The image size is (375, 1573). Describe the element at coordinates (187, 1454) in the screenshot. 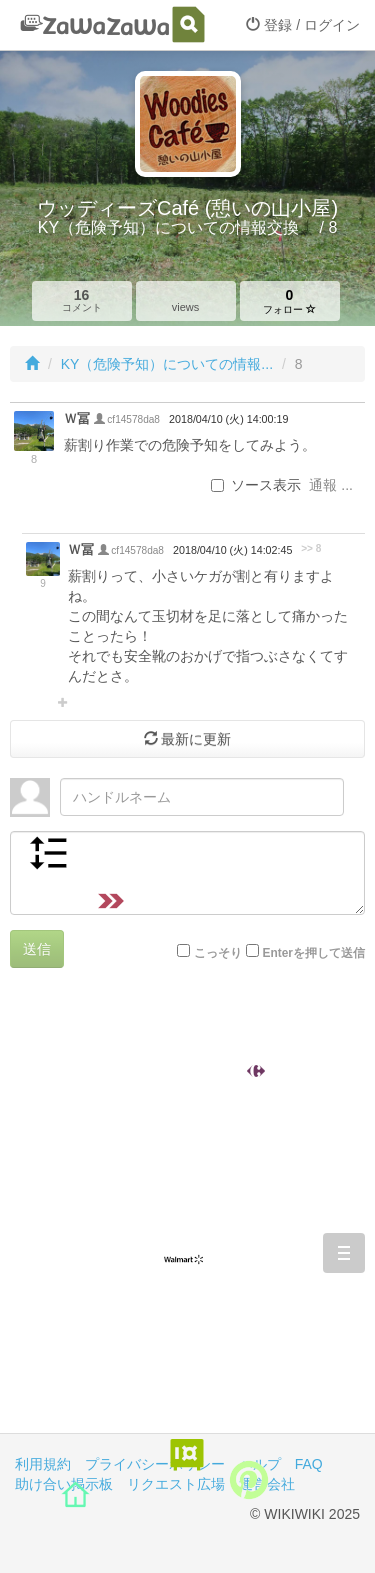

I see `access secure storage or vault` at that location.